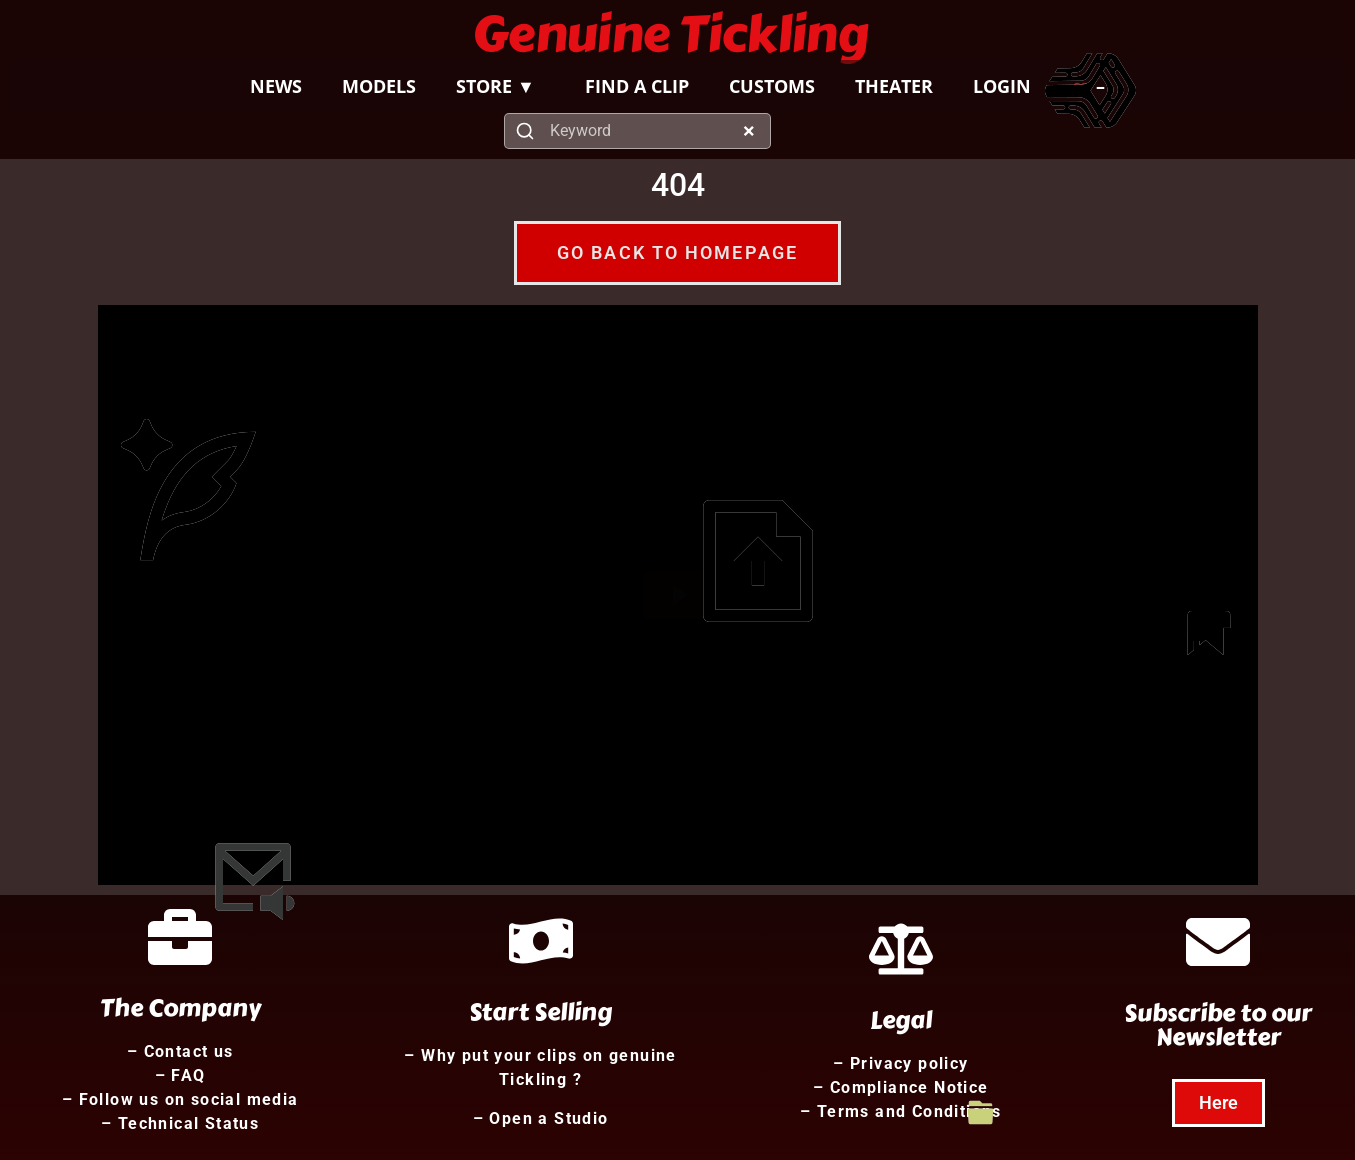  What do you see at coordinates (253, 877) in the screenshot?
I see `manage email notification sounds` at bounding box center [253, 877].